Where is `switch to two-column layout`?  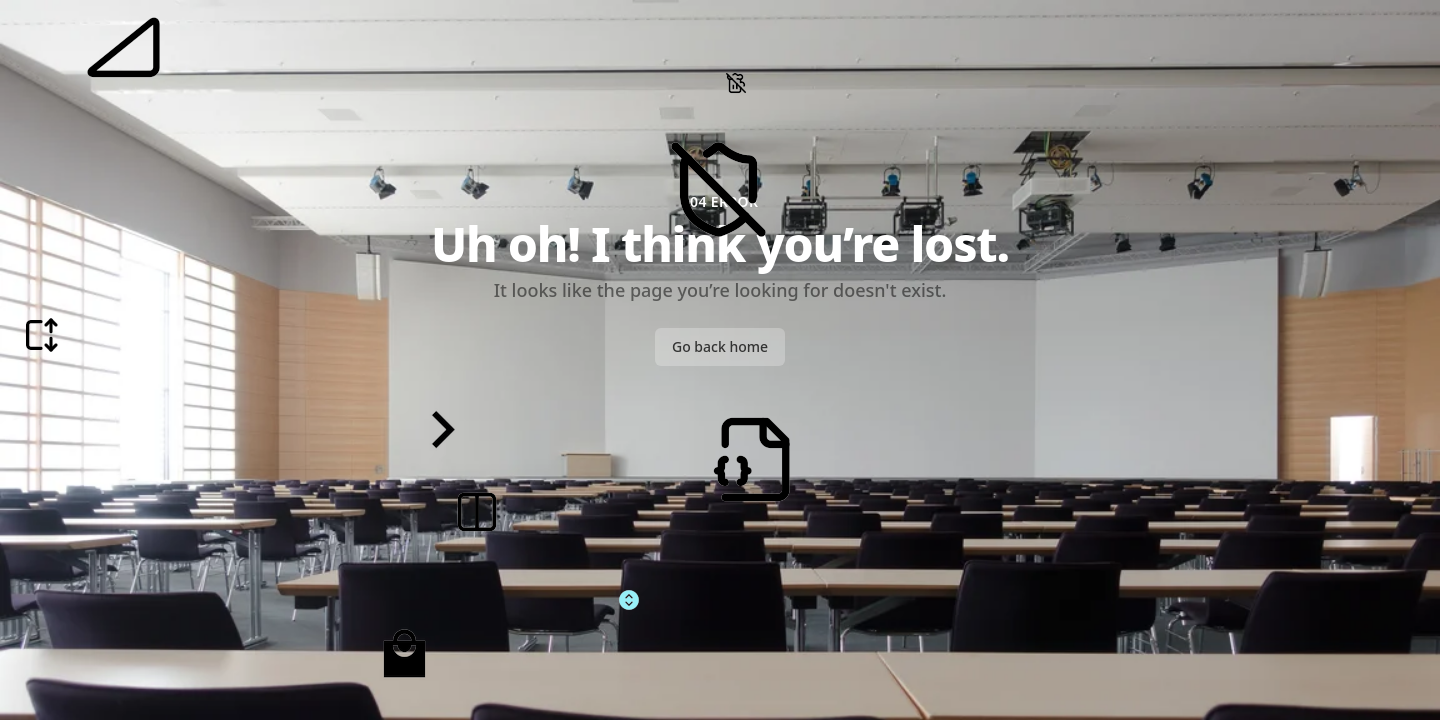
switch to two-column layout is located at coordinates (477, 512).